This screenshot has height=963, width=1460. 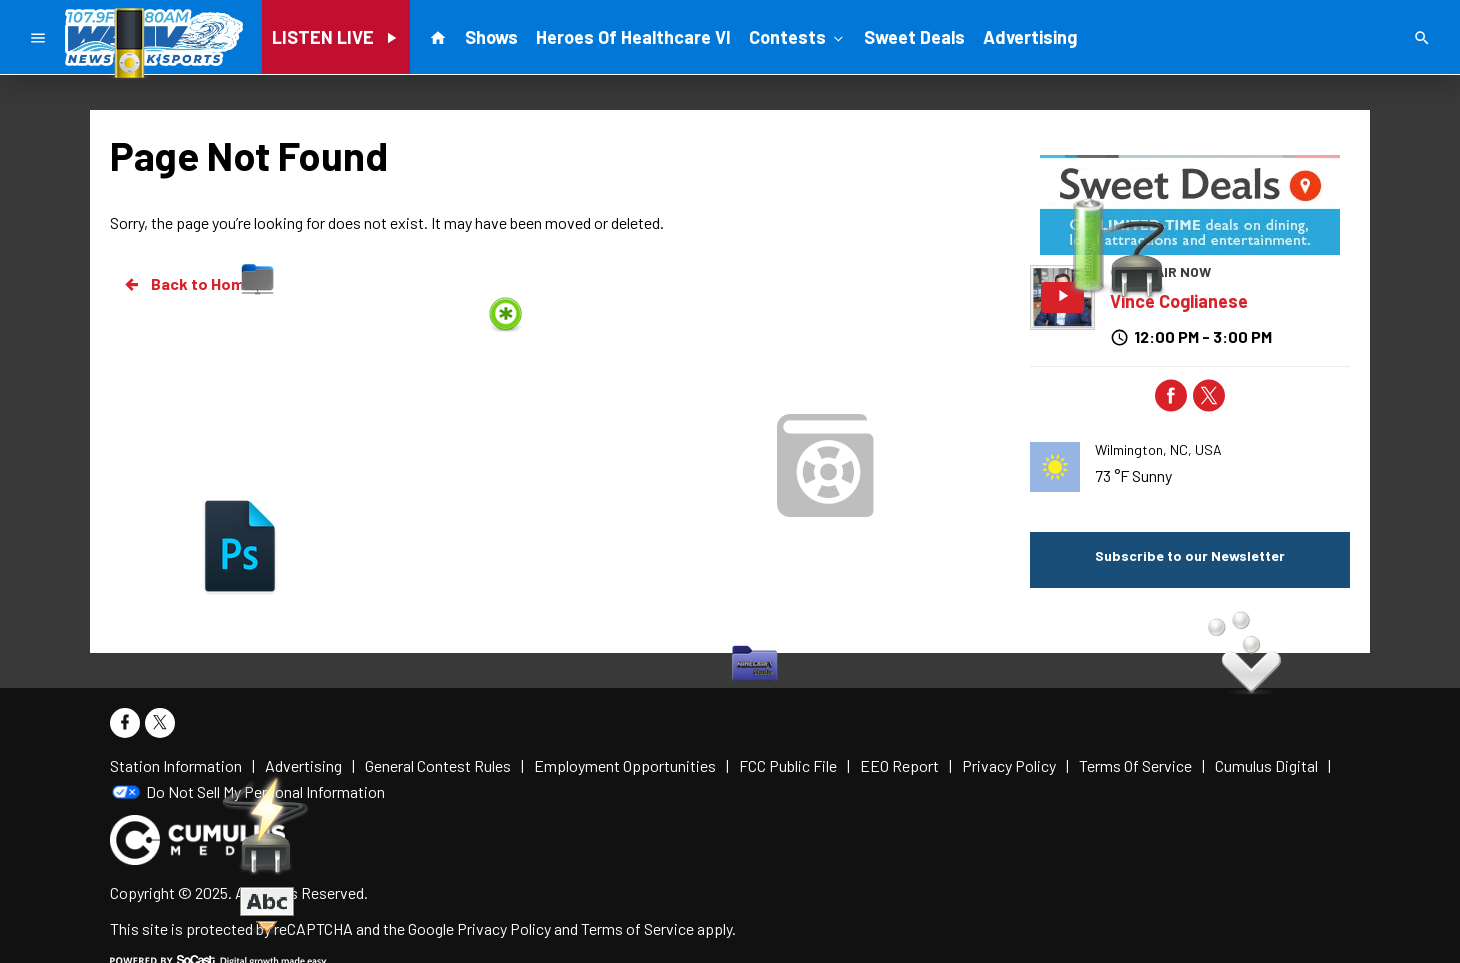 I want to click on access help and support documentation, so click(x=828, y=465).